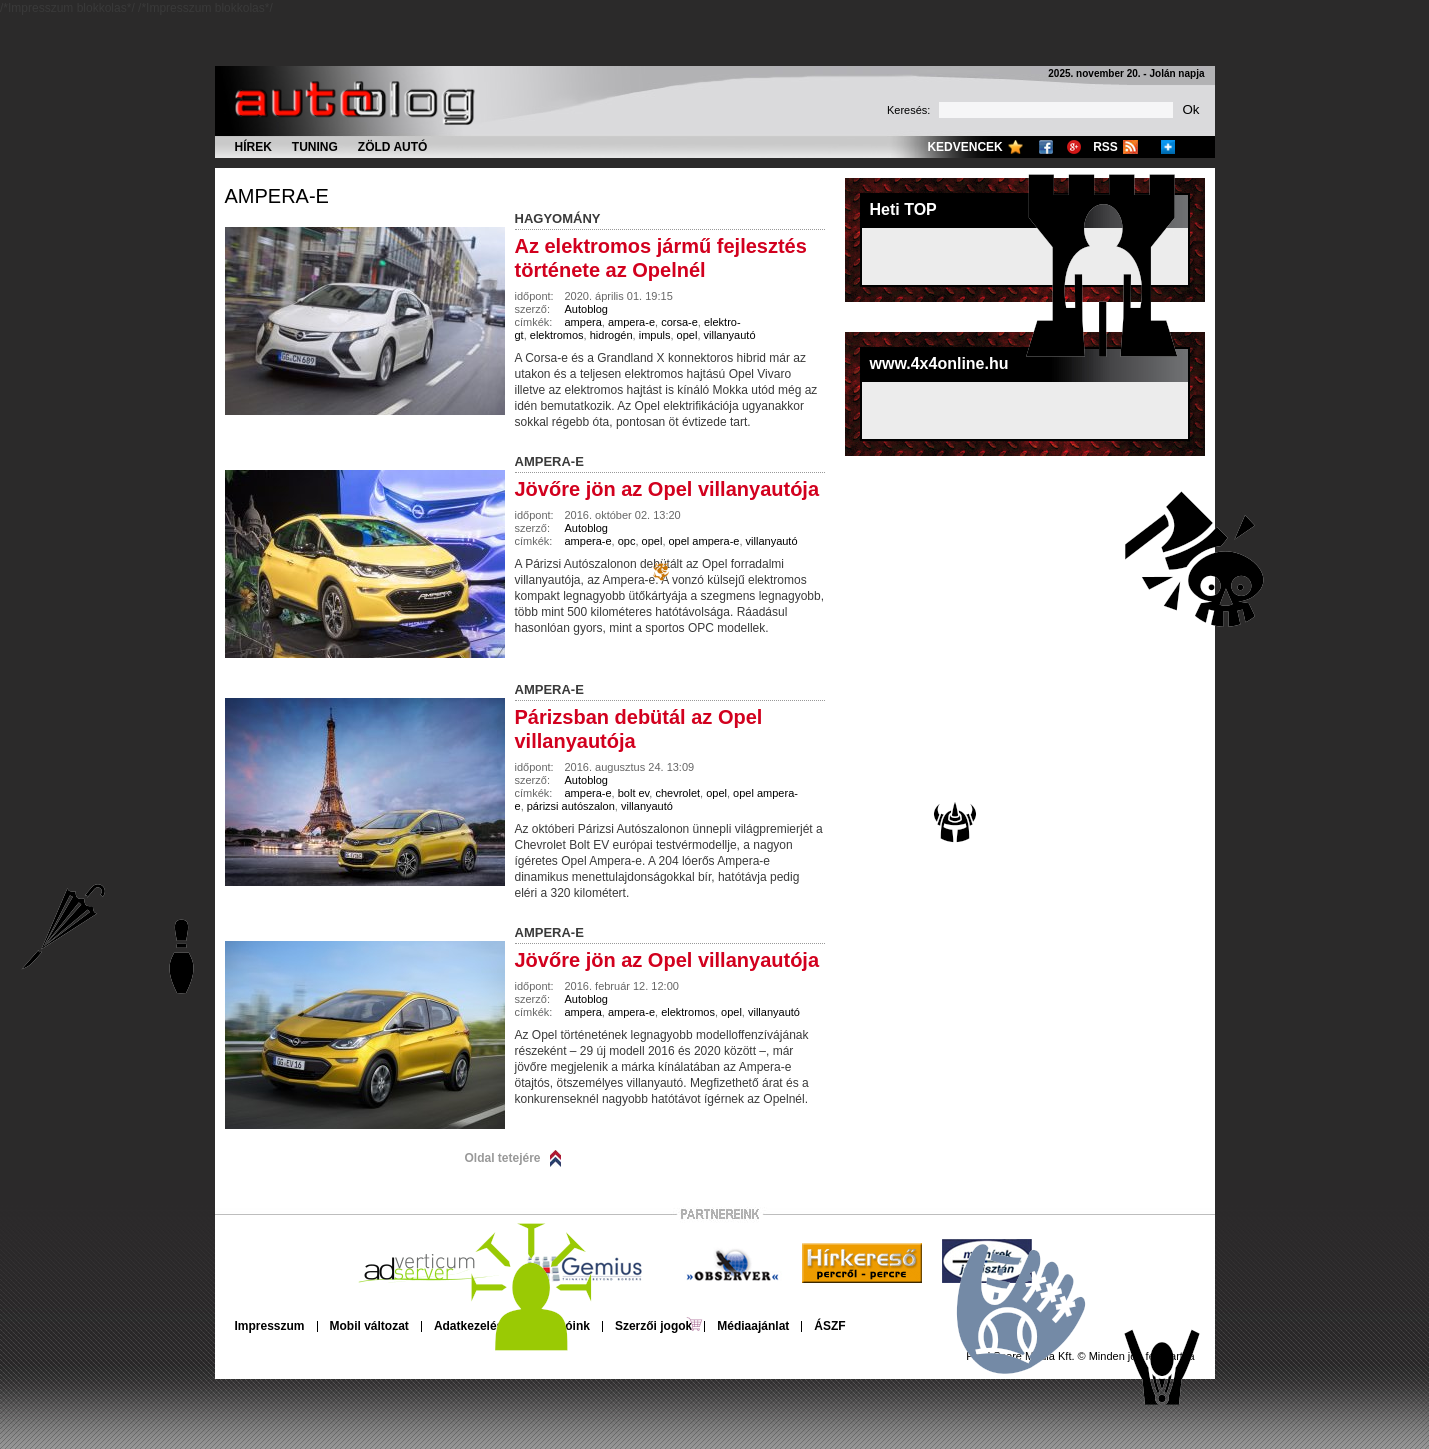 The height and width of the screenshot is (1449, 1429). Describe the element at coordinates (661, 571) in the screenshot. I see `indicates a cursed or corrupted plant item` at that location.